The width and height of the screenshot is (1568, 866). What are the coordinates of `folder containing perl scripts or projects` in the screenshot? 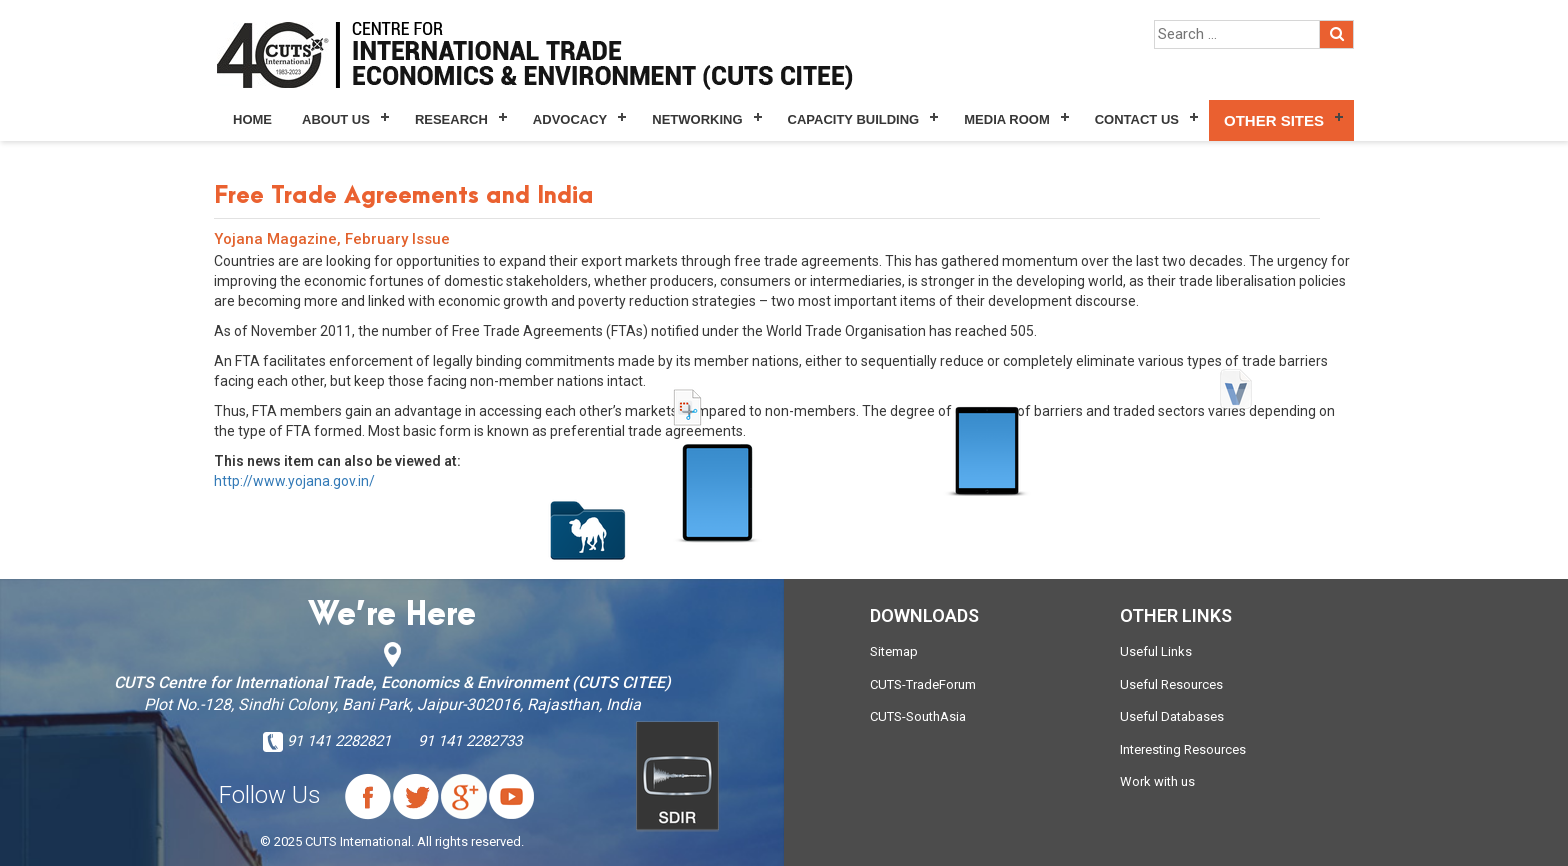 It's located at (587, 532).